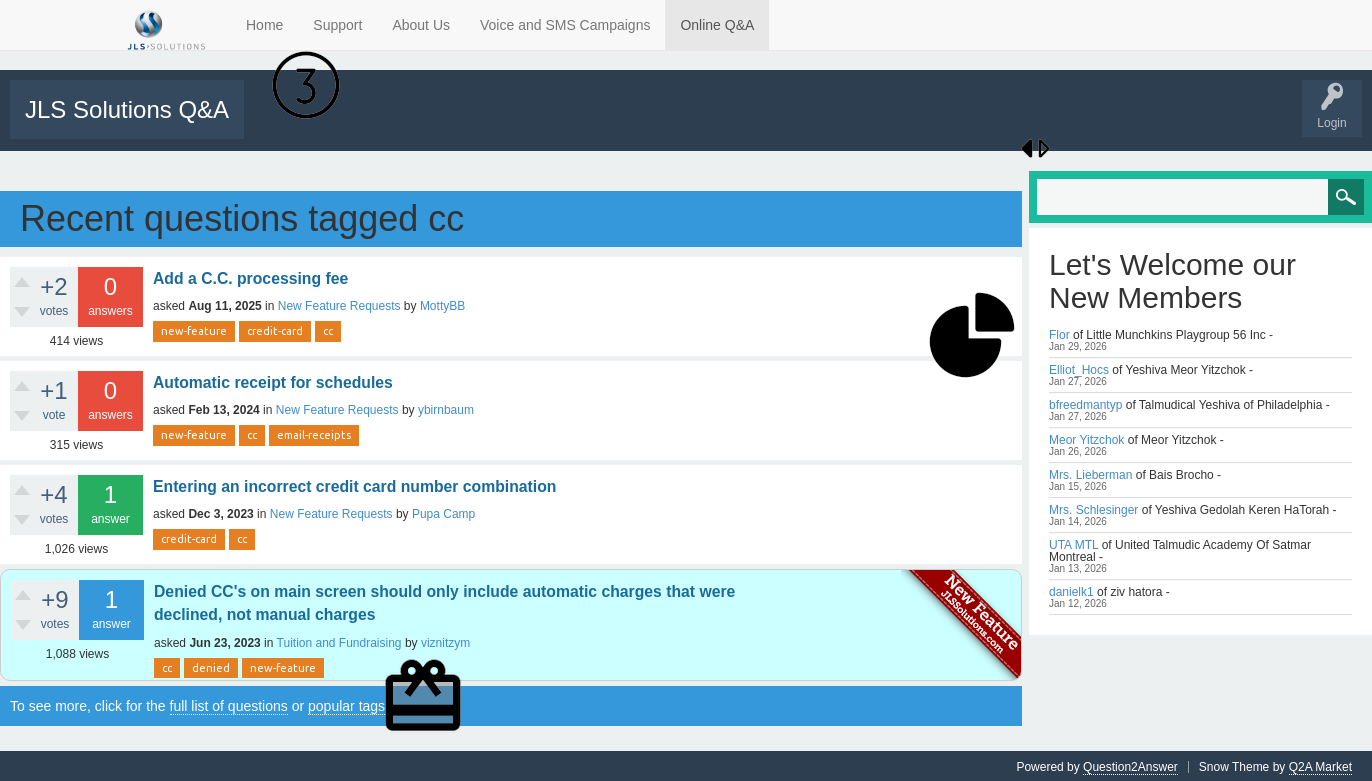 The height and width of the screenshot is (781, 1372). What do you see at coordinates (423, 697) in the screenshot?
I see `redeem a gift card or promotional code` at bounding box center [423, 697].